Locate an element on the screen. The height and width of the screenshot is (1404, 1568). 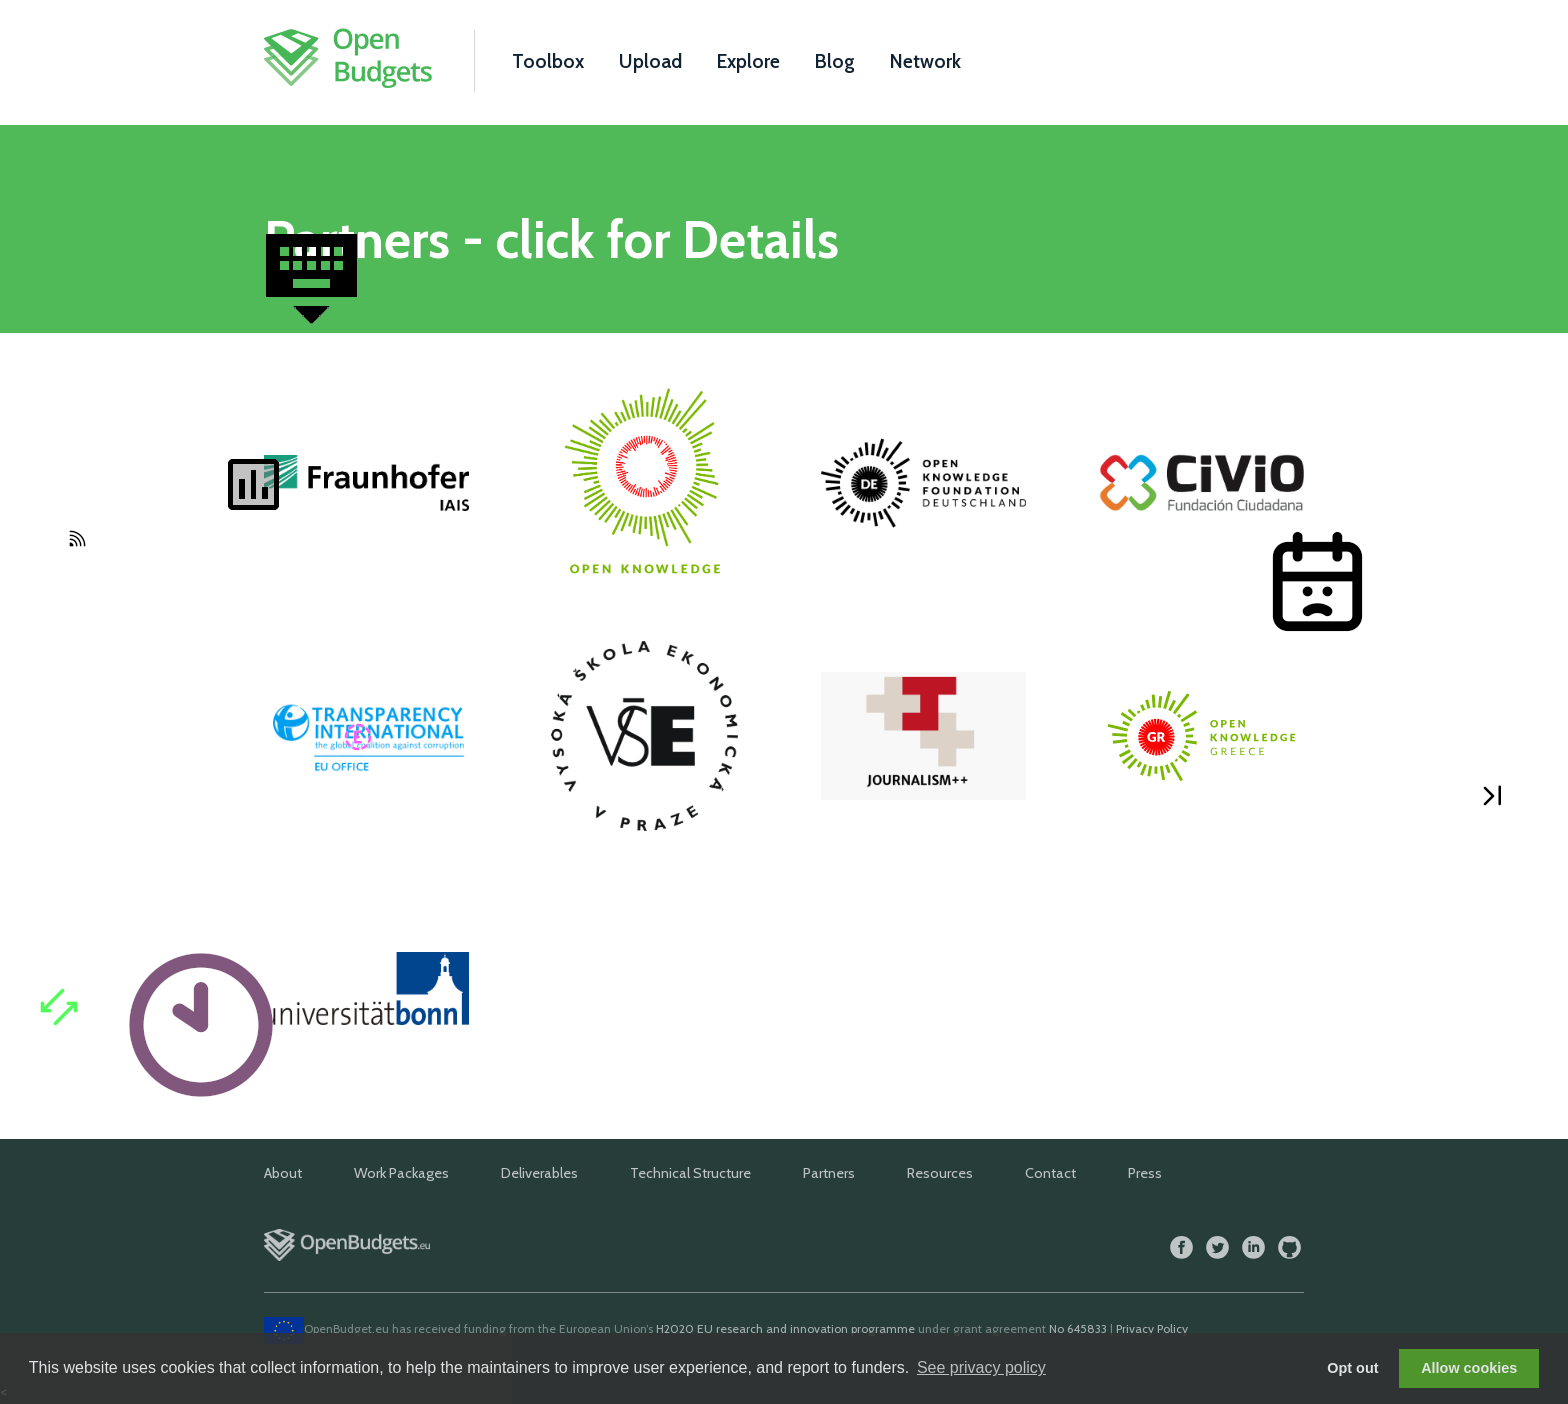
skip to end of content is located at coordinates (1493, 796).